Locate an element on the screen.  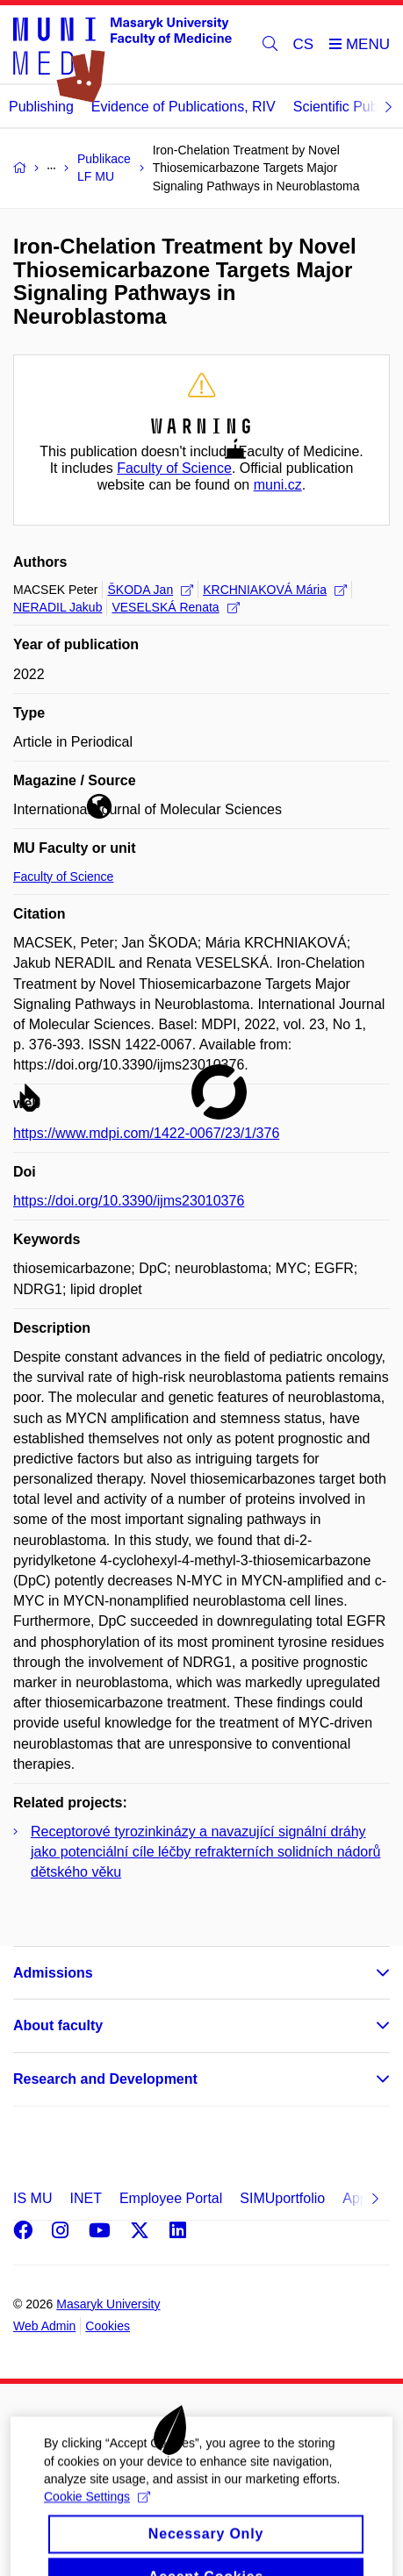
open rustdesk remote desktop application is located at coordinates (219, 1091).